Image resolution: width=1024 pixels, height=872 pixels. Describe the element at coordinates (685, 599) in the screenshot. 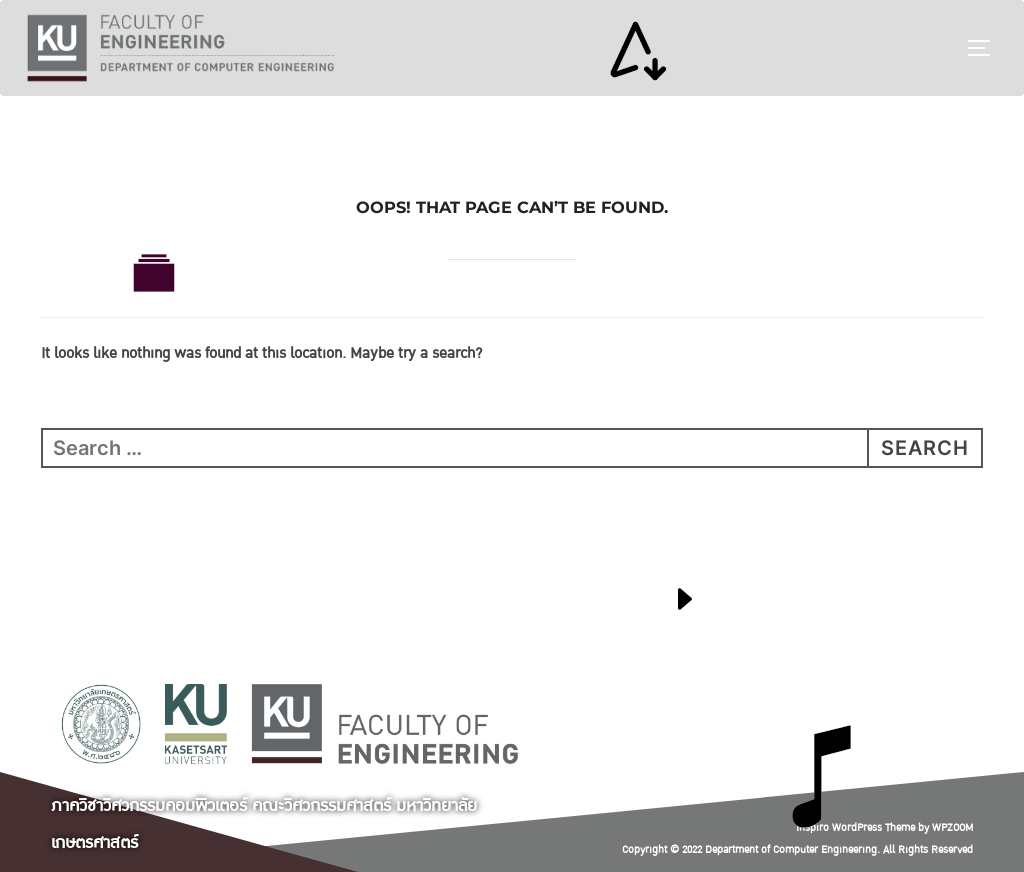

I see `play media or start playback` at that location.